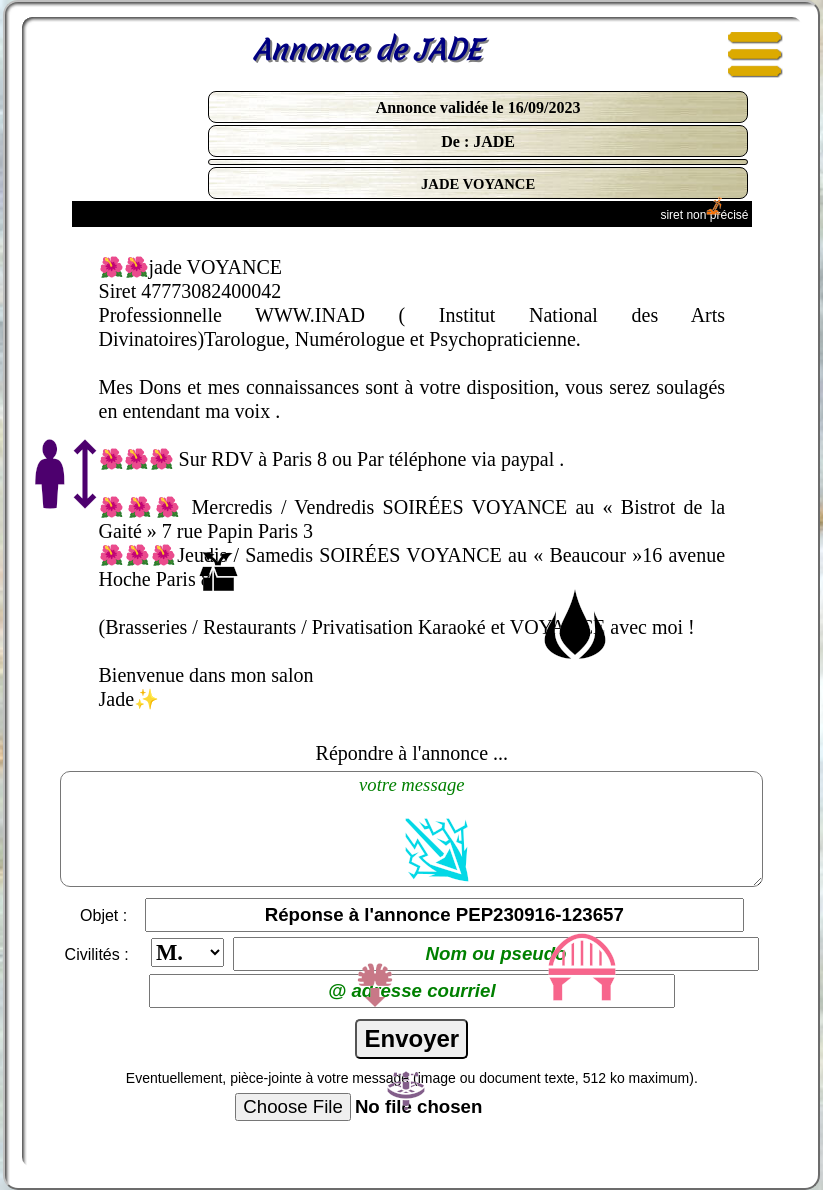  I want to click on indicates trending or hot content, so click(575, 624).